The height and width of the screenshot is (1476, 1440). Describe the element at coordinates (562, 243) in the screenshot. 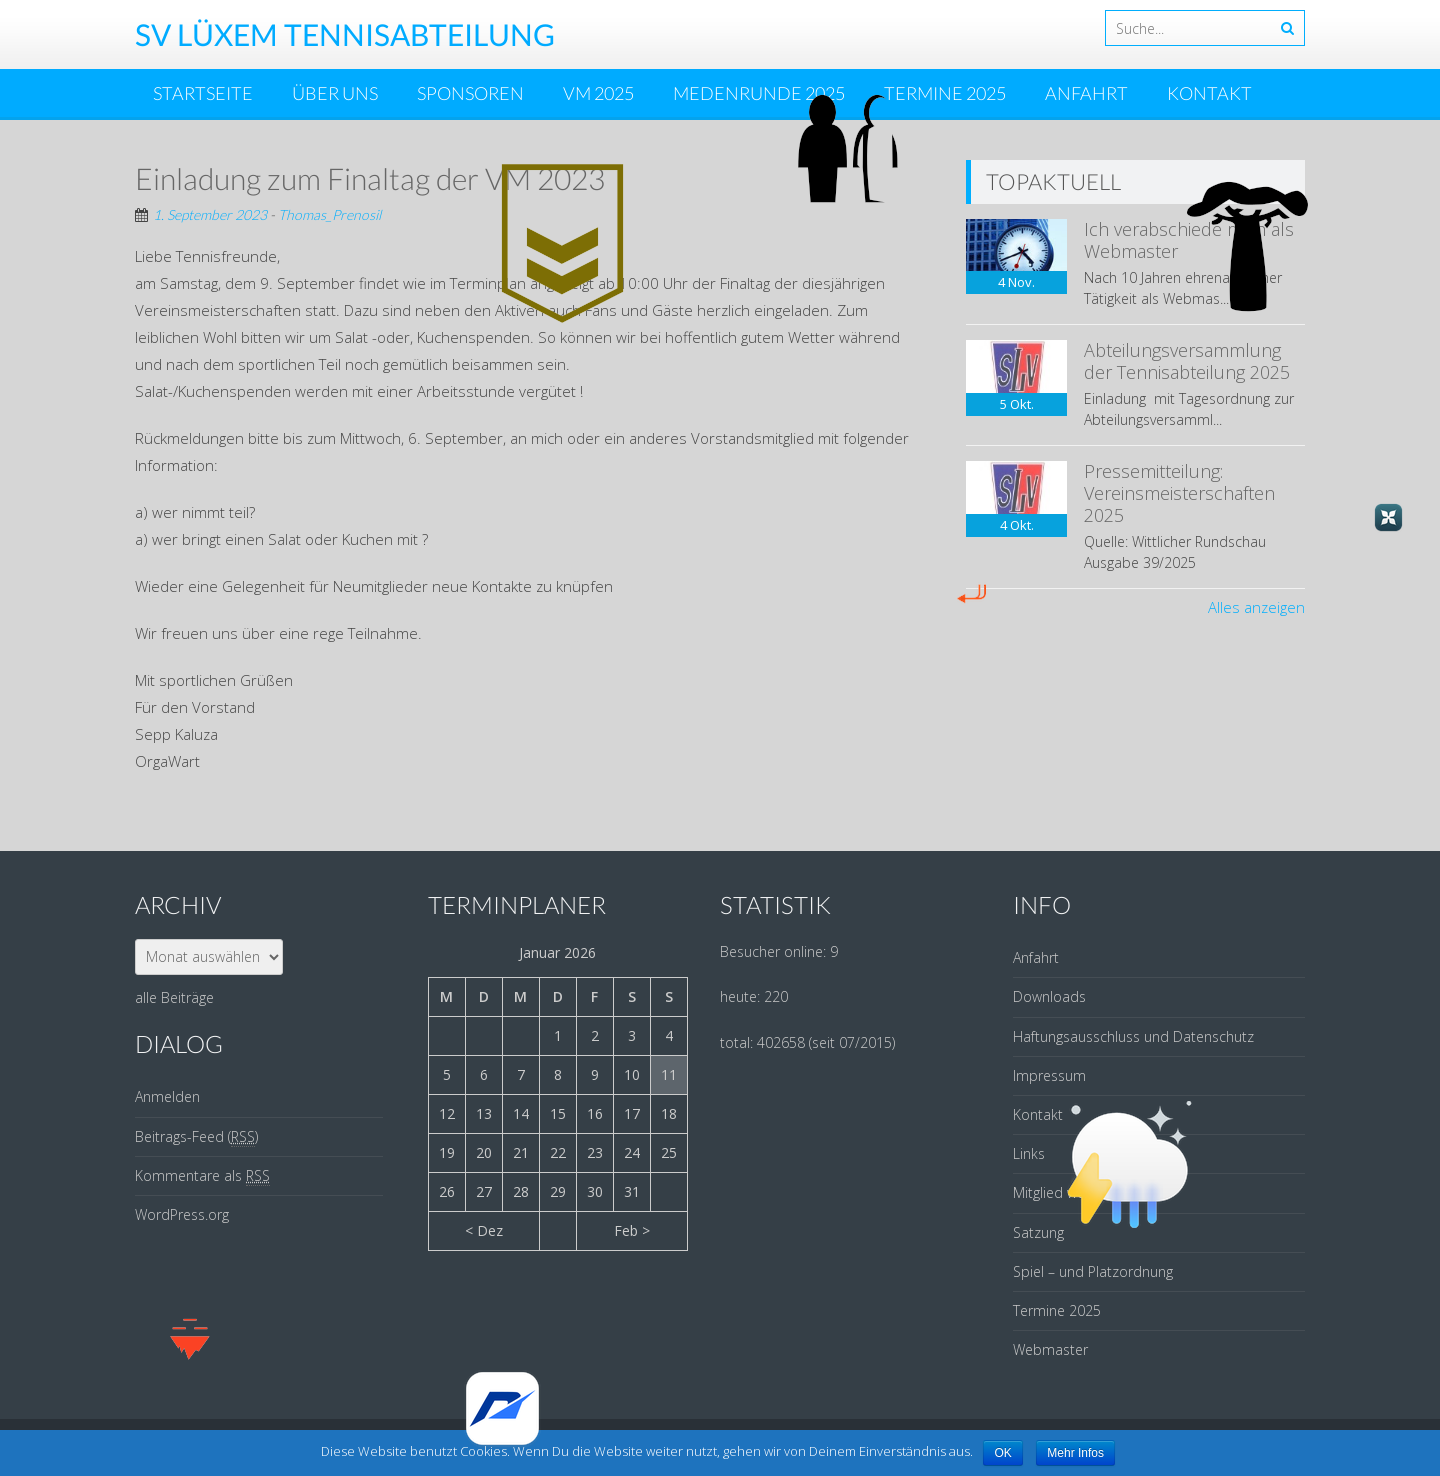

I see `indicates rank level 2 or sergeant status` at that location.